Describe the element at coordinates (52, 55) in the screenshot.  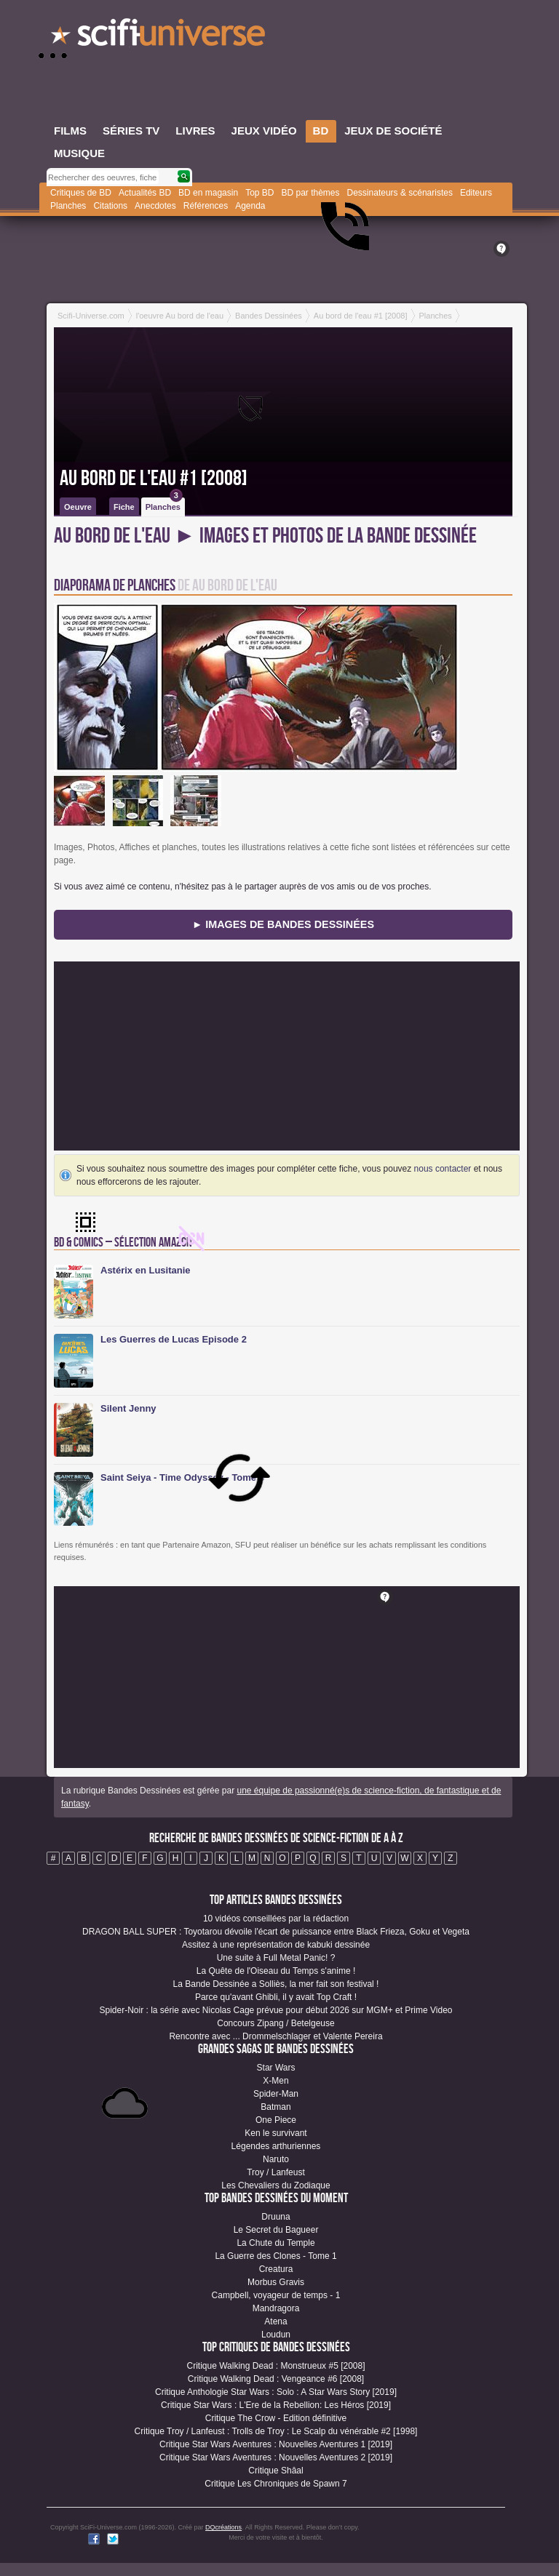
I see `open more options menu` at that location.